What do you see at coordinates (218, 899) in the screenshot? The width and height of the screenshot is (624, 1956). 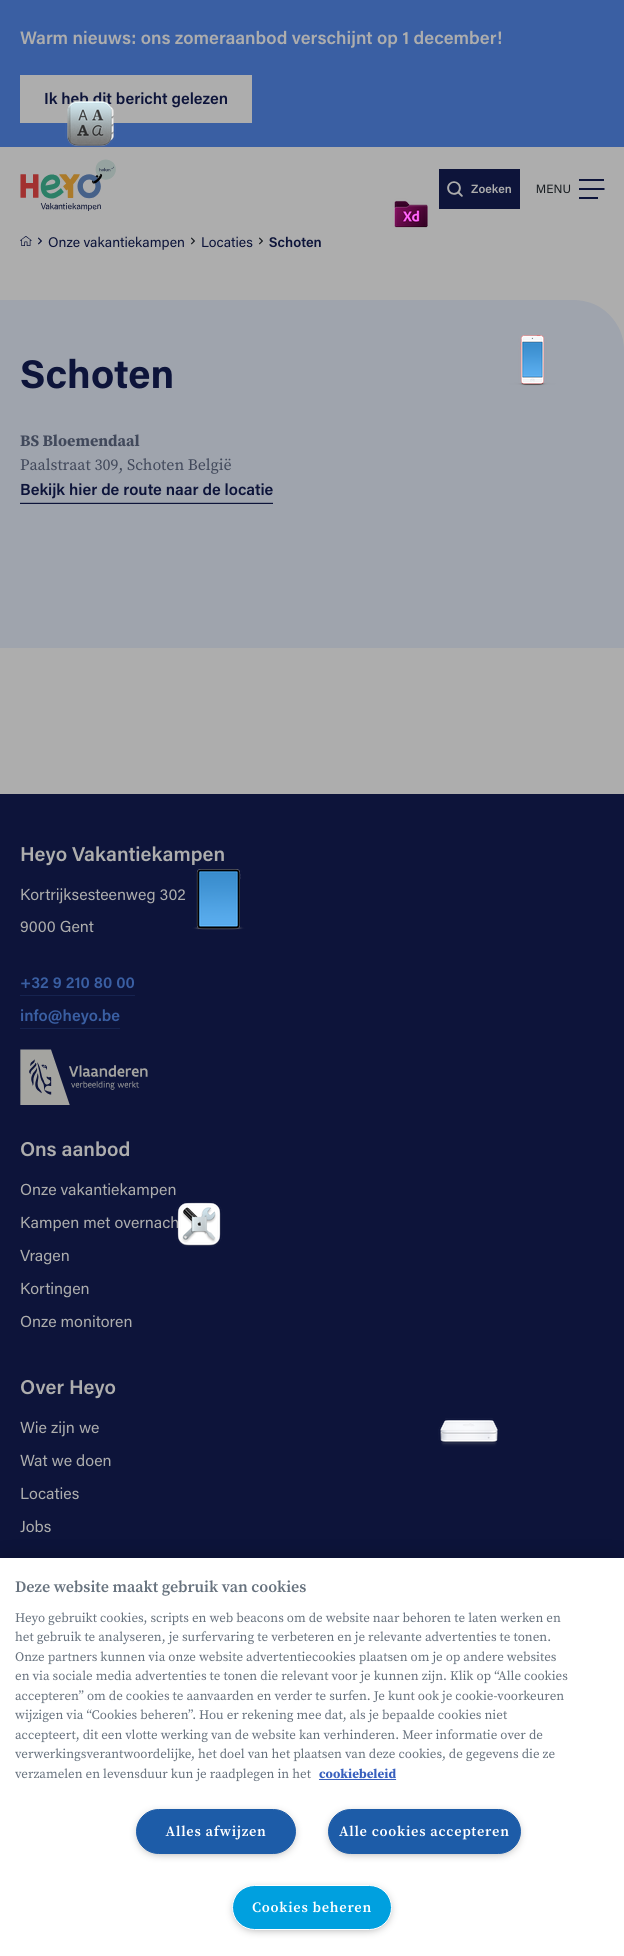 I see `iPad Pro device connected to your system` at bounding box center [218, 899].